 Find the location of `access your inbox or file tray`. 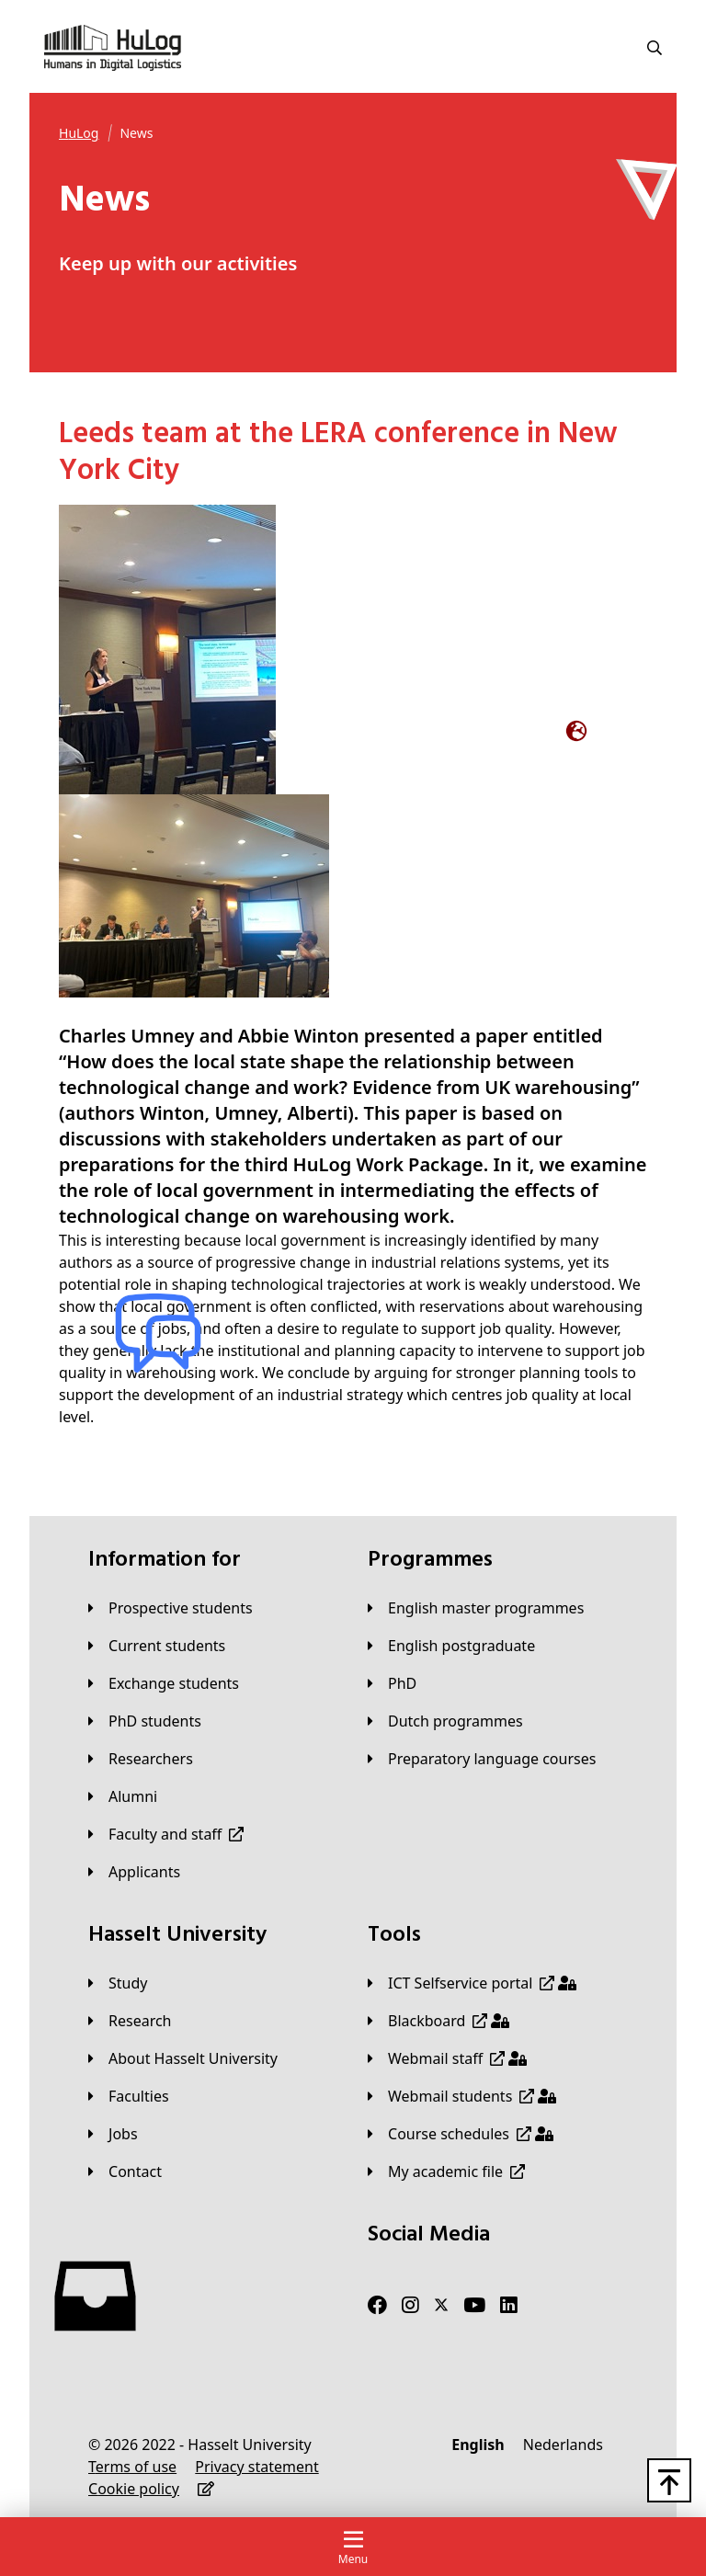

access your inbox or file tray is located at coordinates (95, 2296).